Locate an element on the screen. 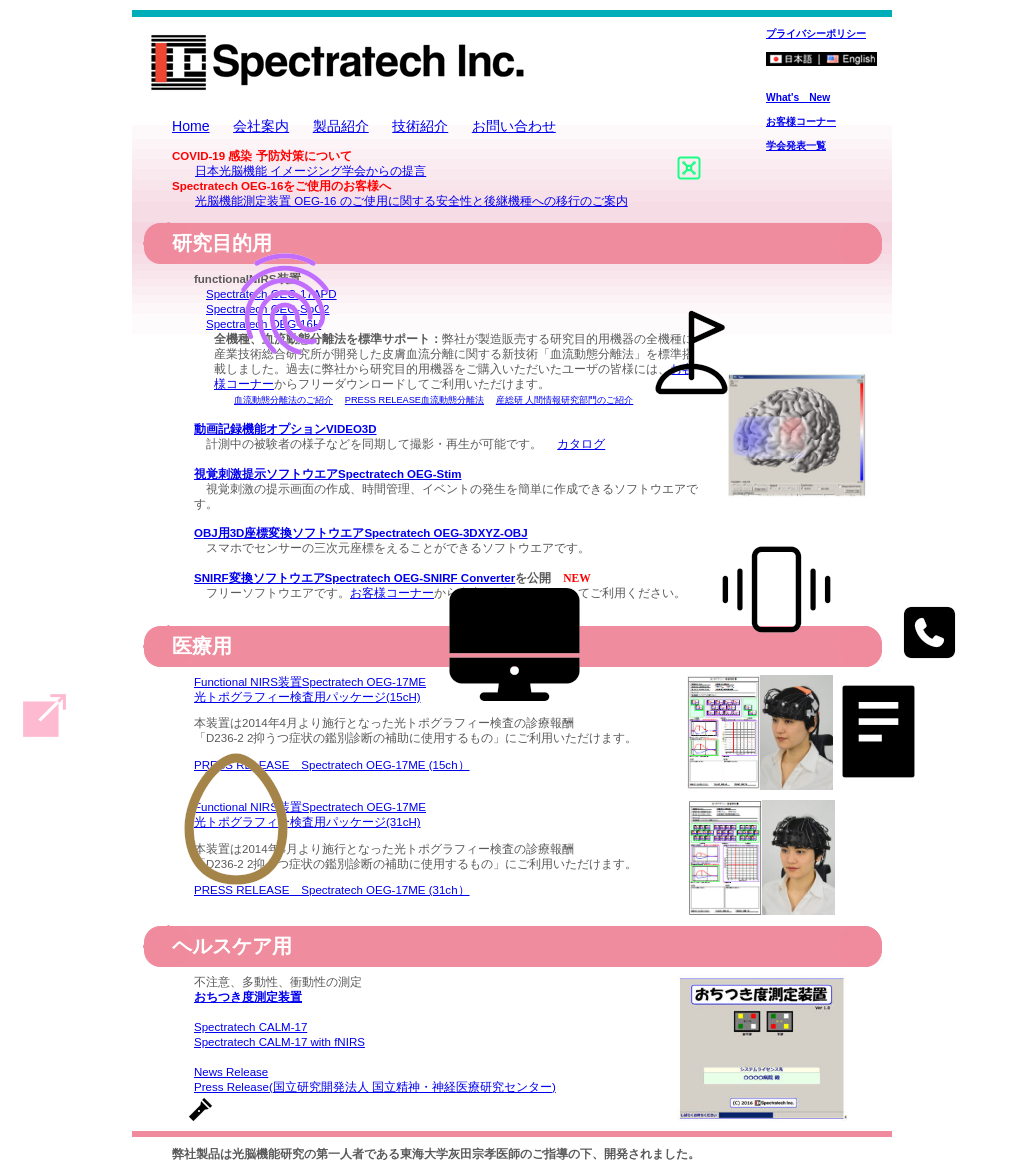 This screenshot has width=1024, height=1162. switch to desktop view is located at coordinates (514, 644).